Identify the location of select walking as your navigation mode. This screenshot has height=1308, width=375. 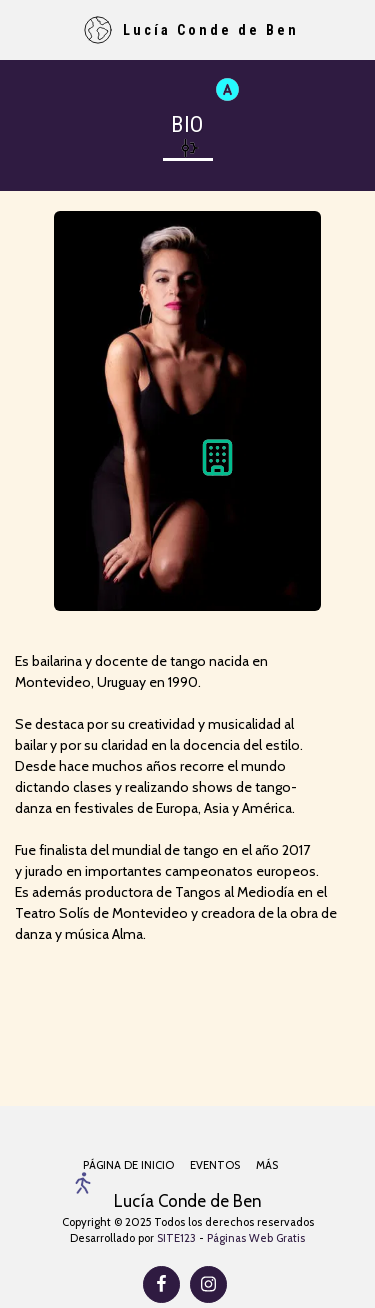
(83, 1183).